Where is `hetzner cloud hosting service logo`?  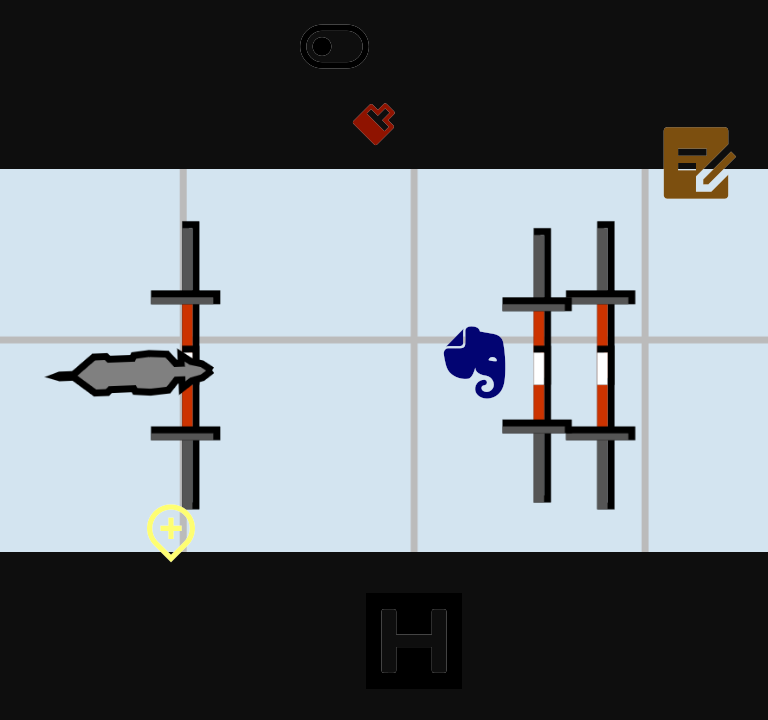
hetzner cloud hosting service logo is located at coordinates (414, 641).